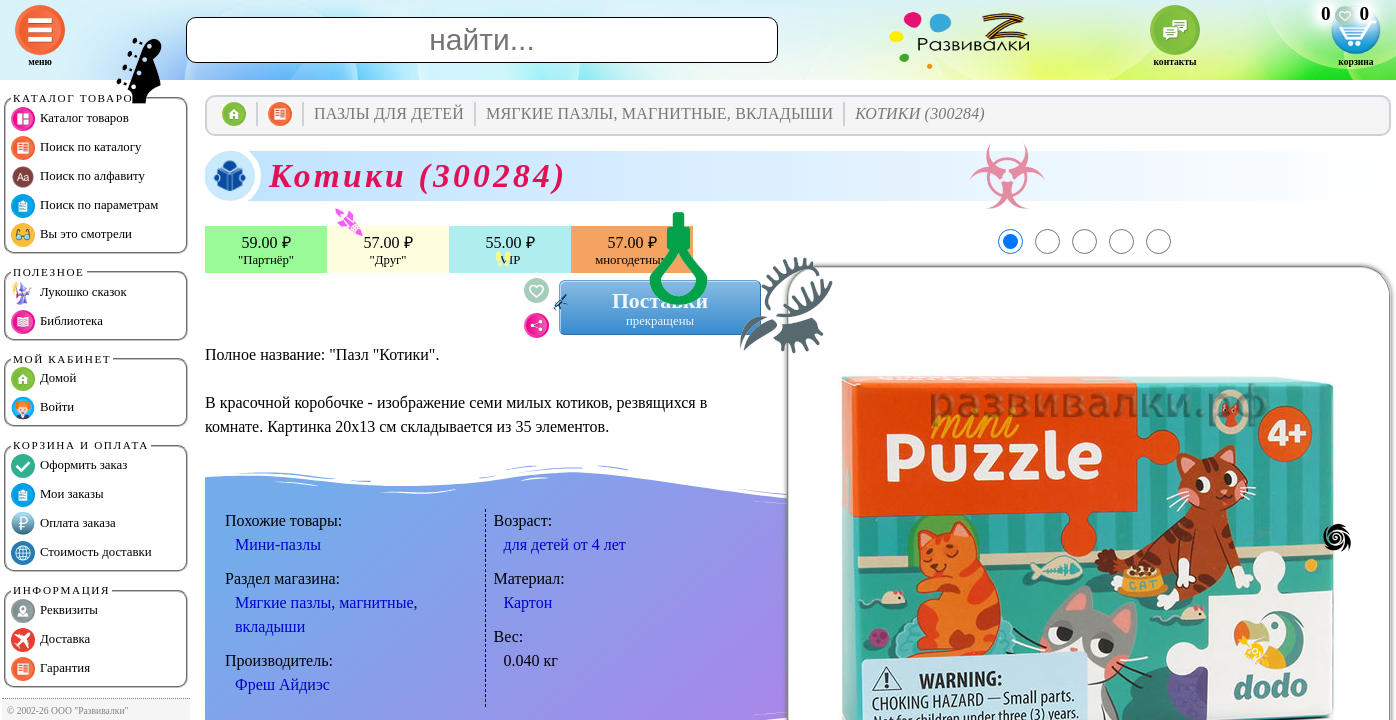  Describe the element at coordinates (1253, 650) in the screenshot. I see `skull pierced by arrow achievement or trophy` at that location.